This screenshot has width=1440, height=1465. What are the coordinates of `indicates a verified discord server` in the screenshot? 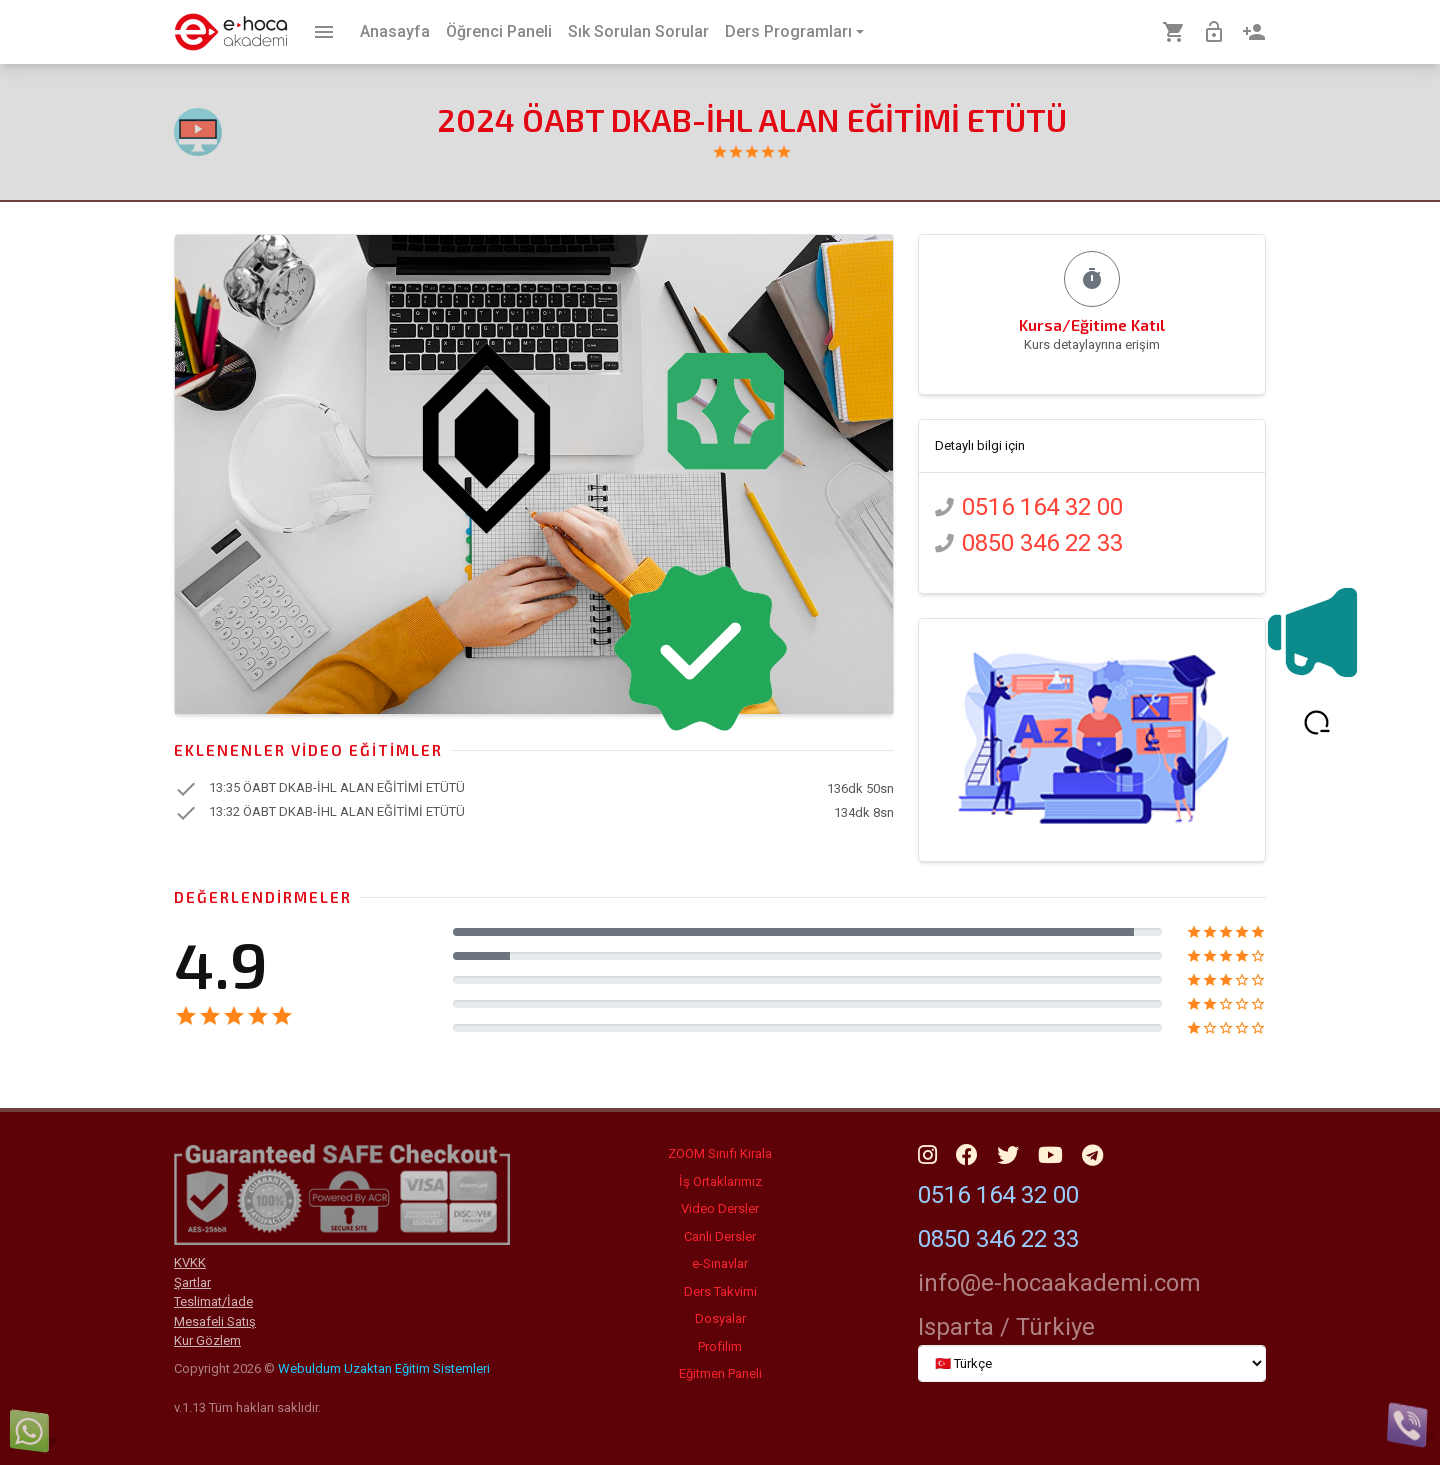 It's located at (700, 648).